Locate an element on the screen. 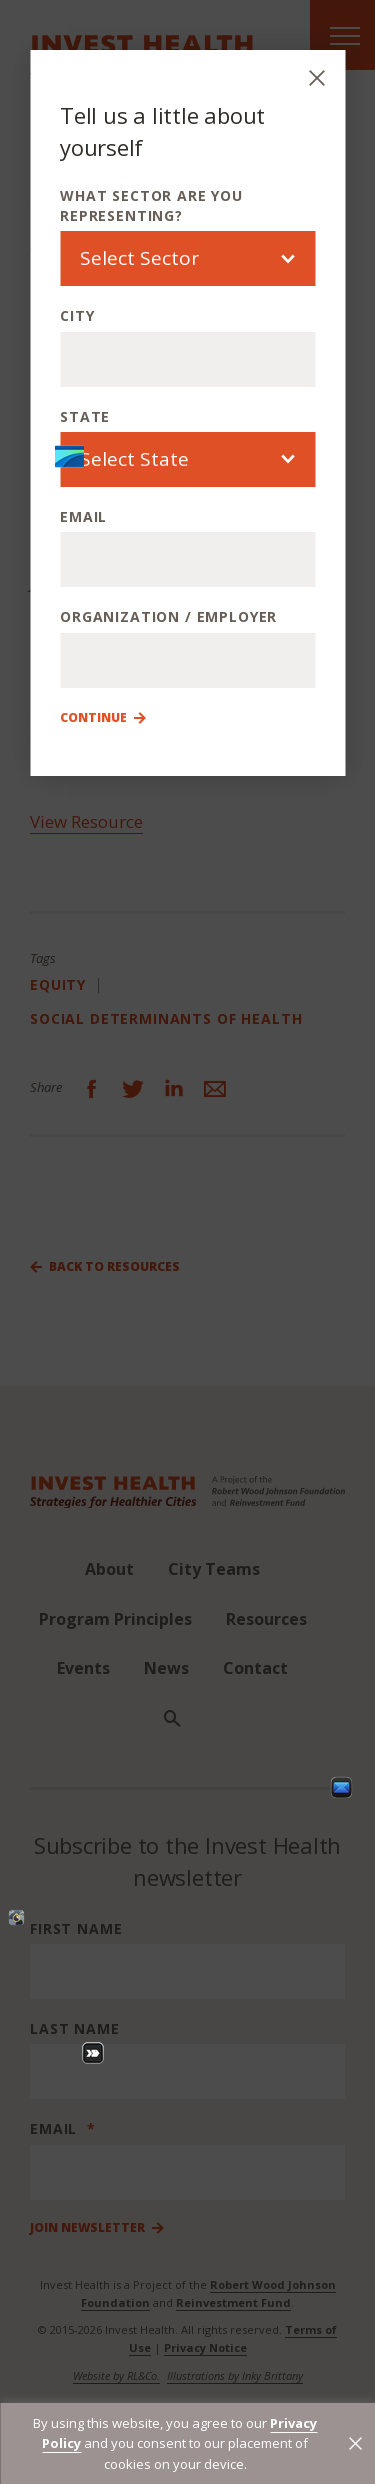 The width and height of the screenshot is (375, 2484). launch microsoft edge webview runtime is located at coordinates (69, 456).